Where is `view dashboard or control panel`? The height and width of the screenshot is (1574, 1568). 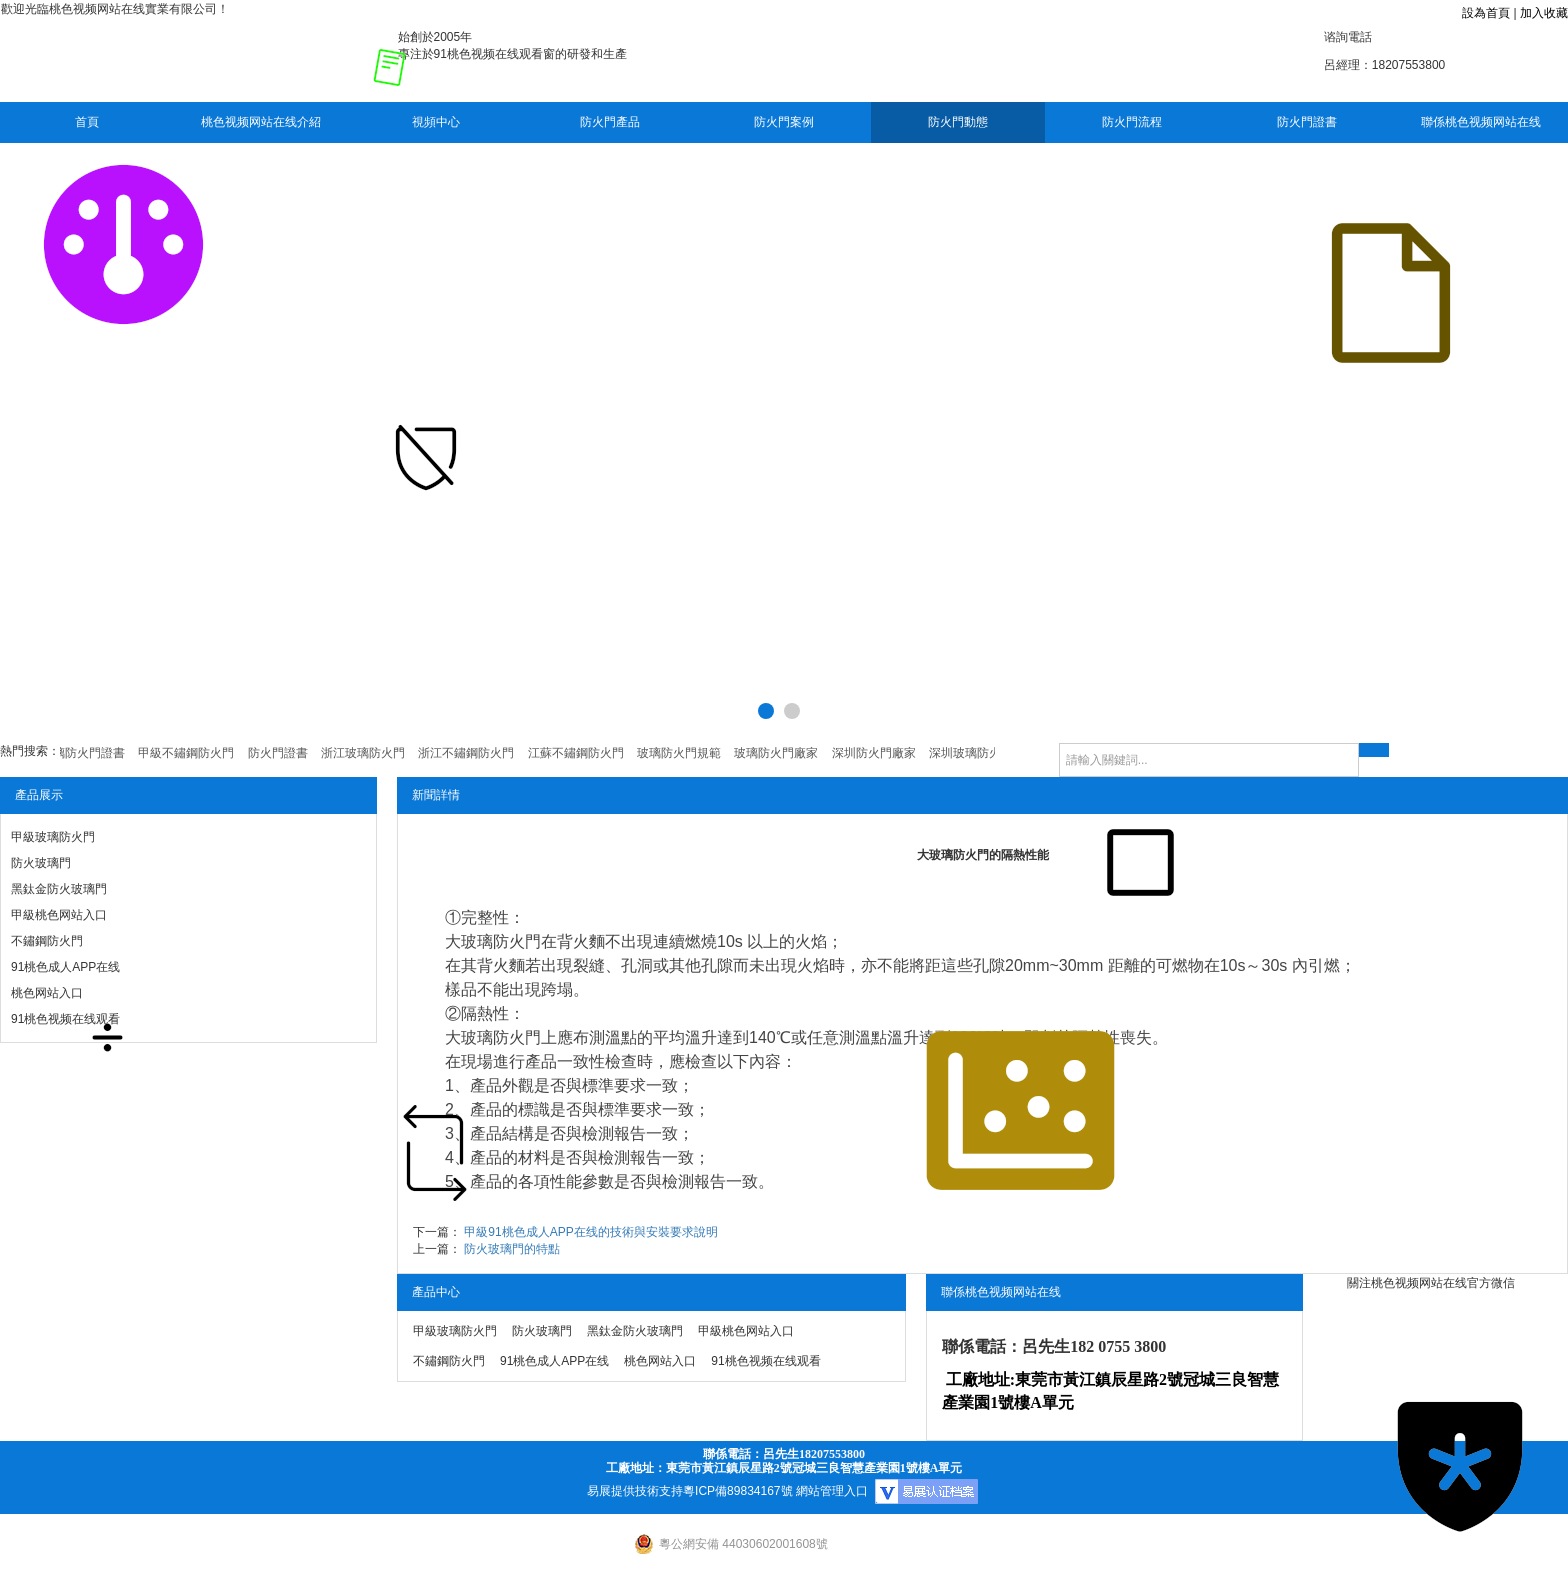
view dashboard or control panel is located at coordinates (123, 244).